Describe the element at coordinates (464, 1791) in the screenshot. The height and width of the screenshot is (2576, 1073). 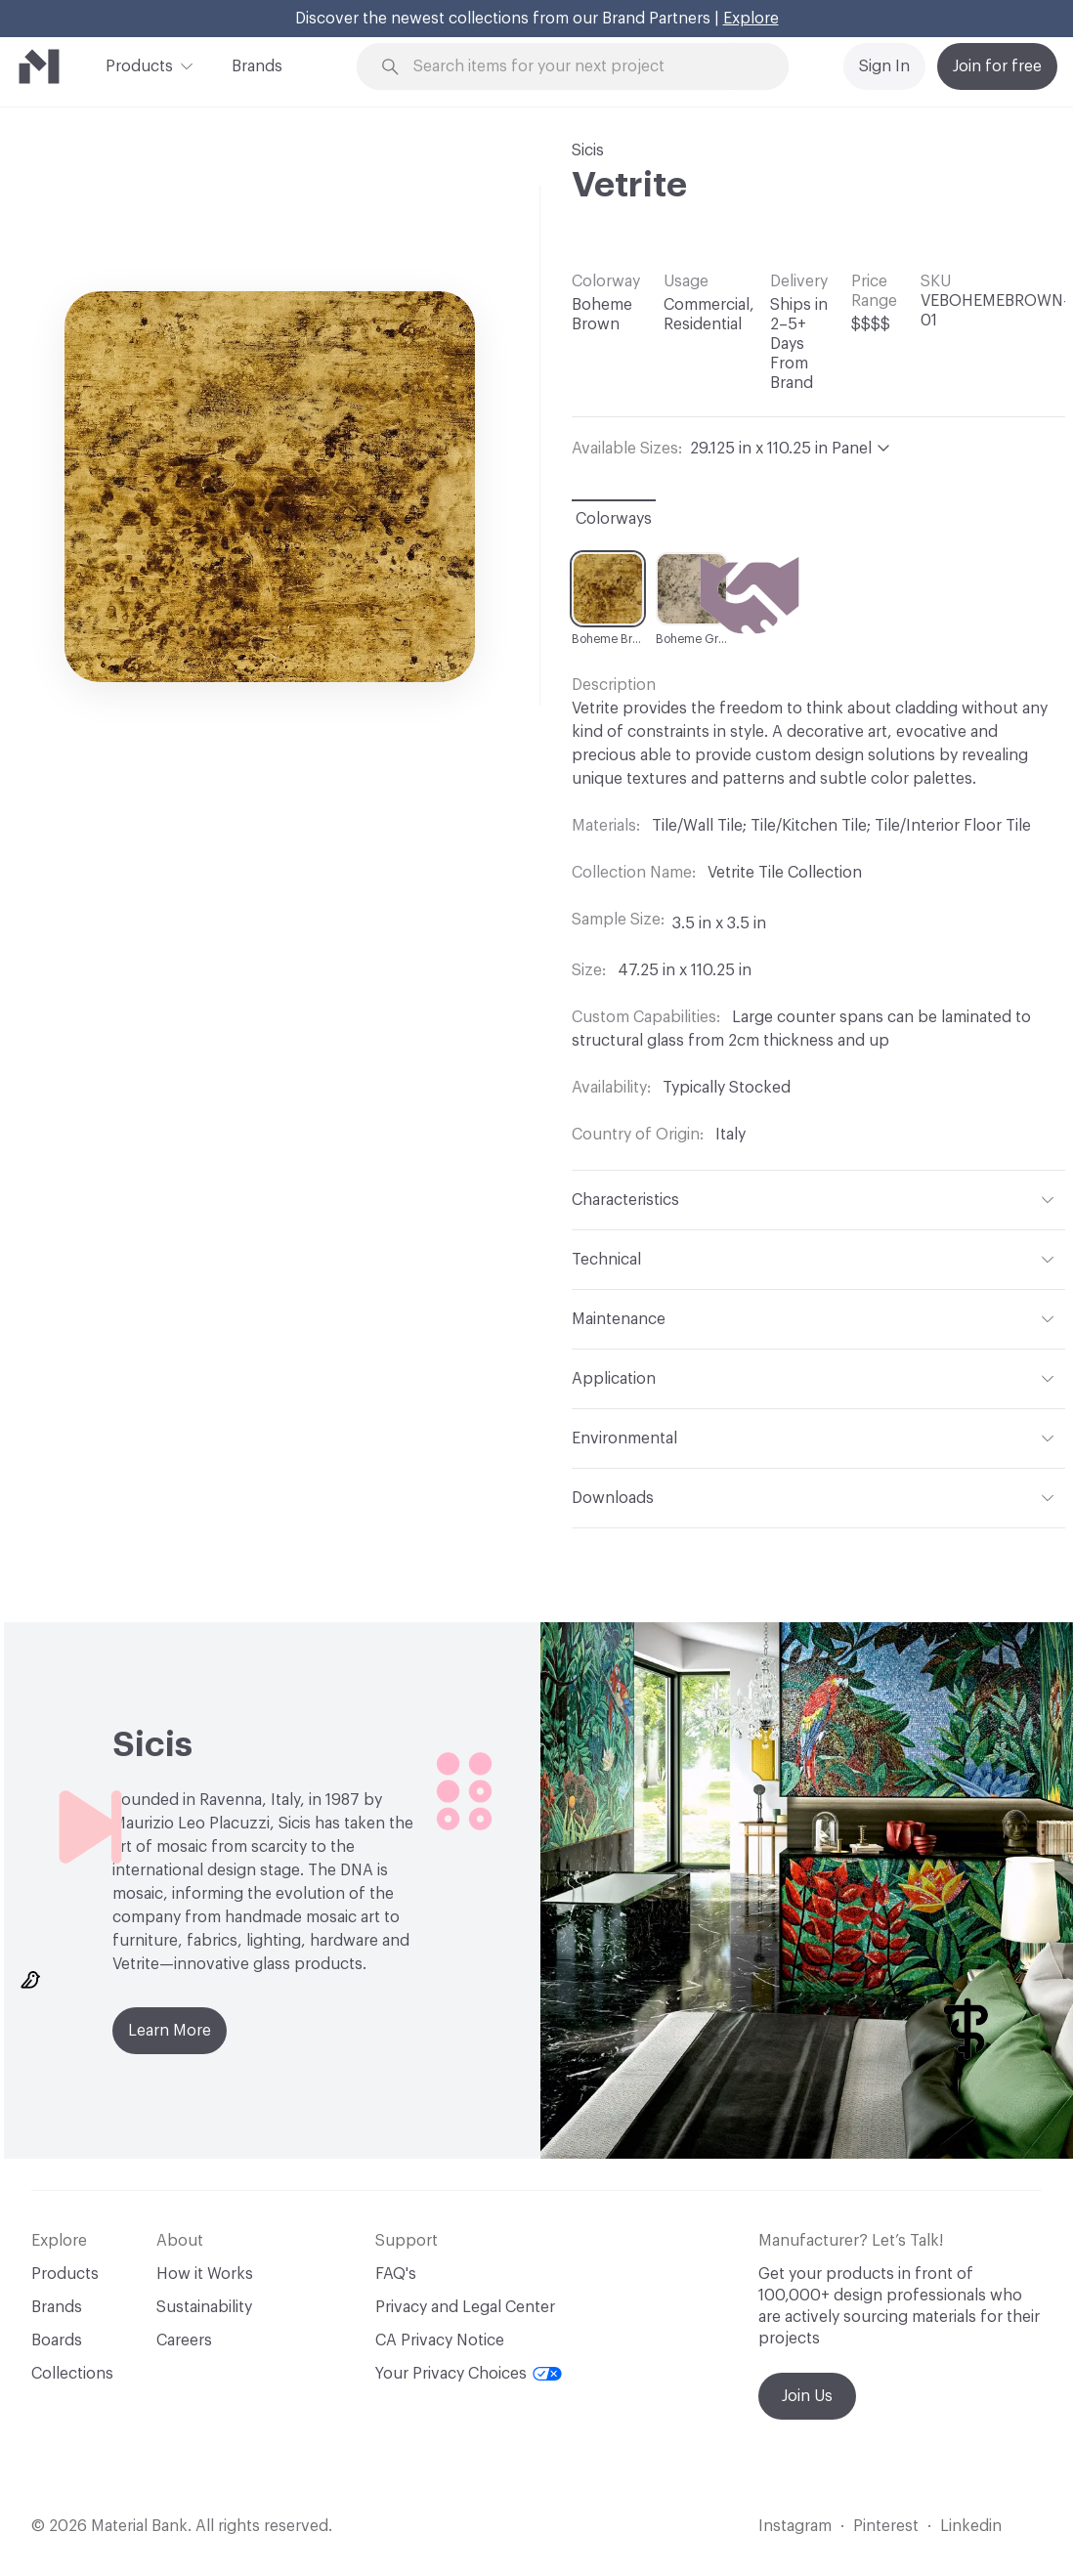
I see `enable braille accessibility features` at that location.